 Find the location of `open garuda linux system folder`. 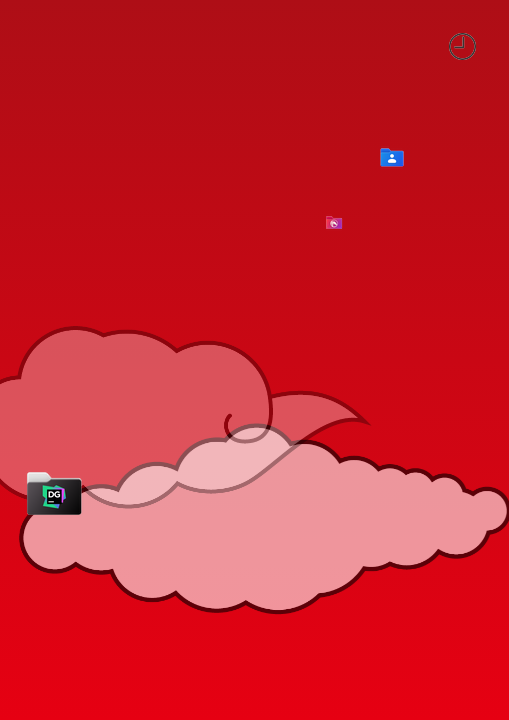

open garuda linux system folder is located at coordinates (334, 223).